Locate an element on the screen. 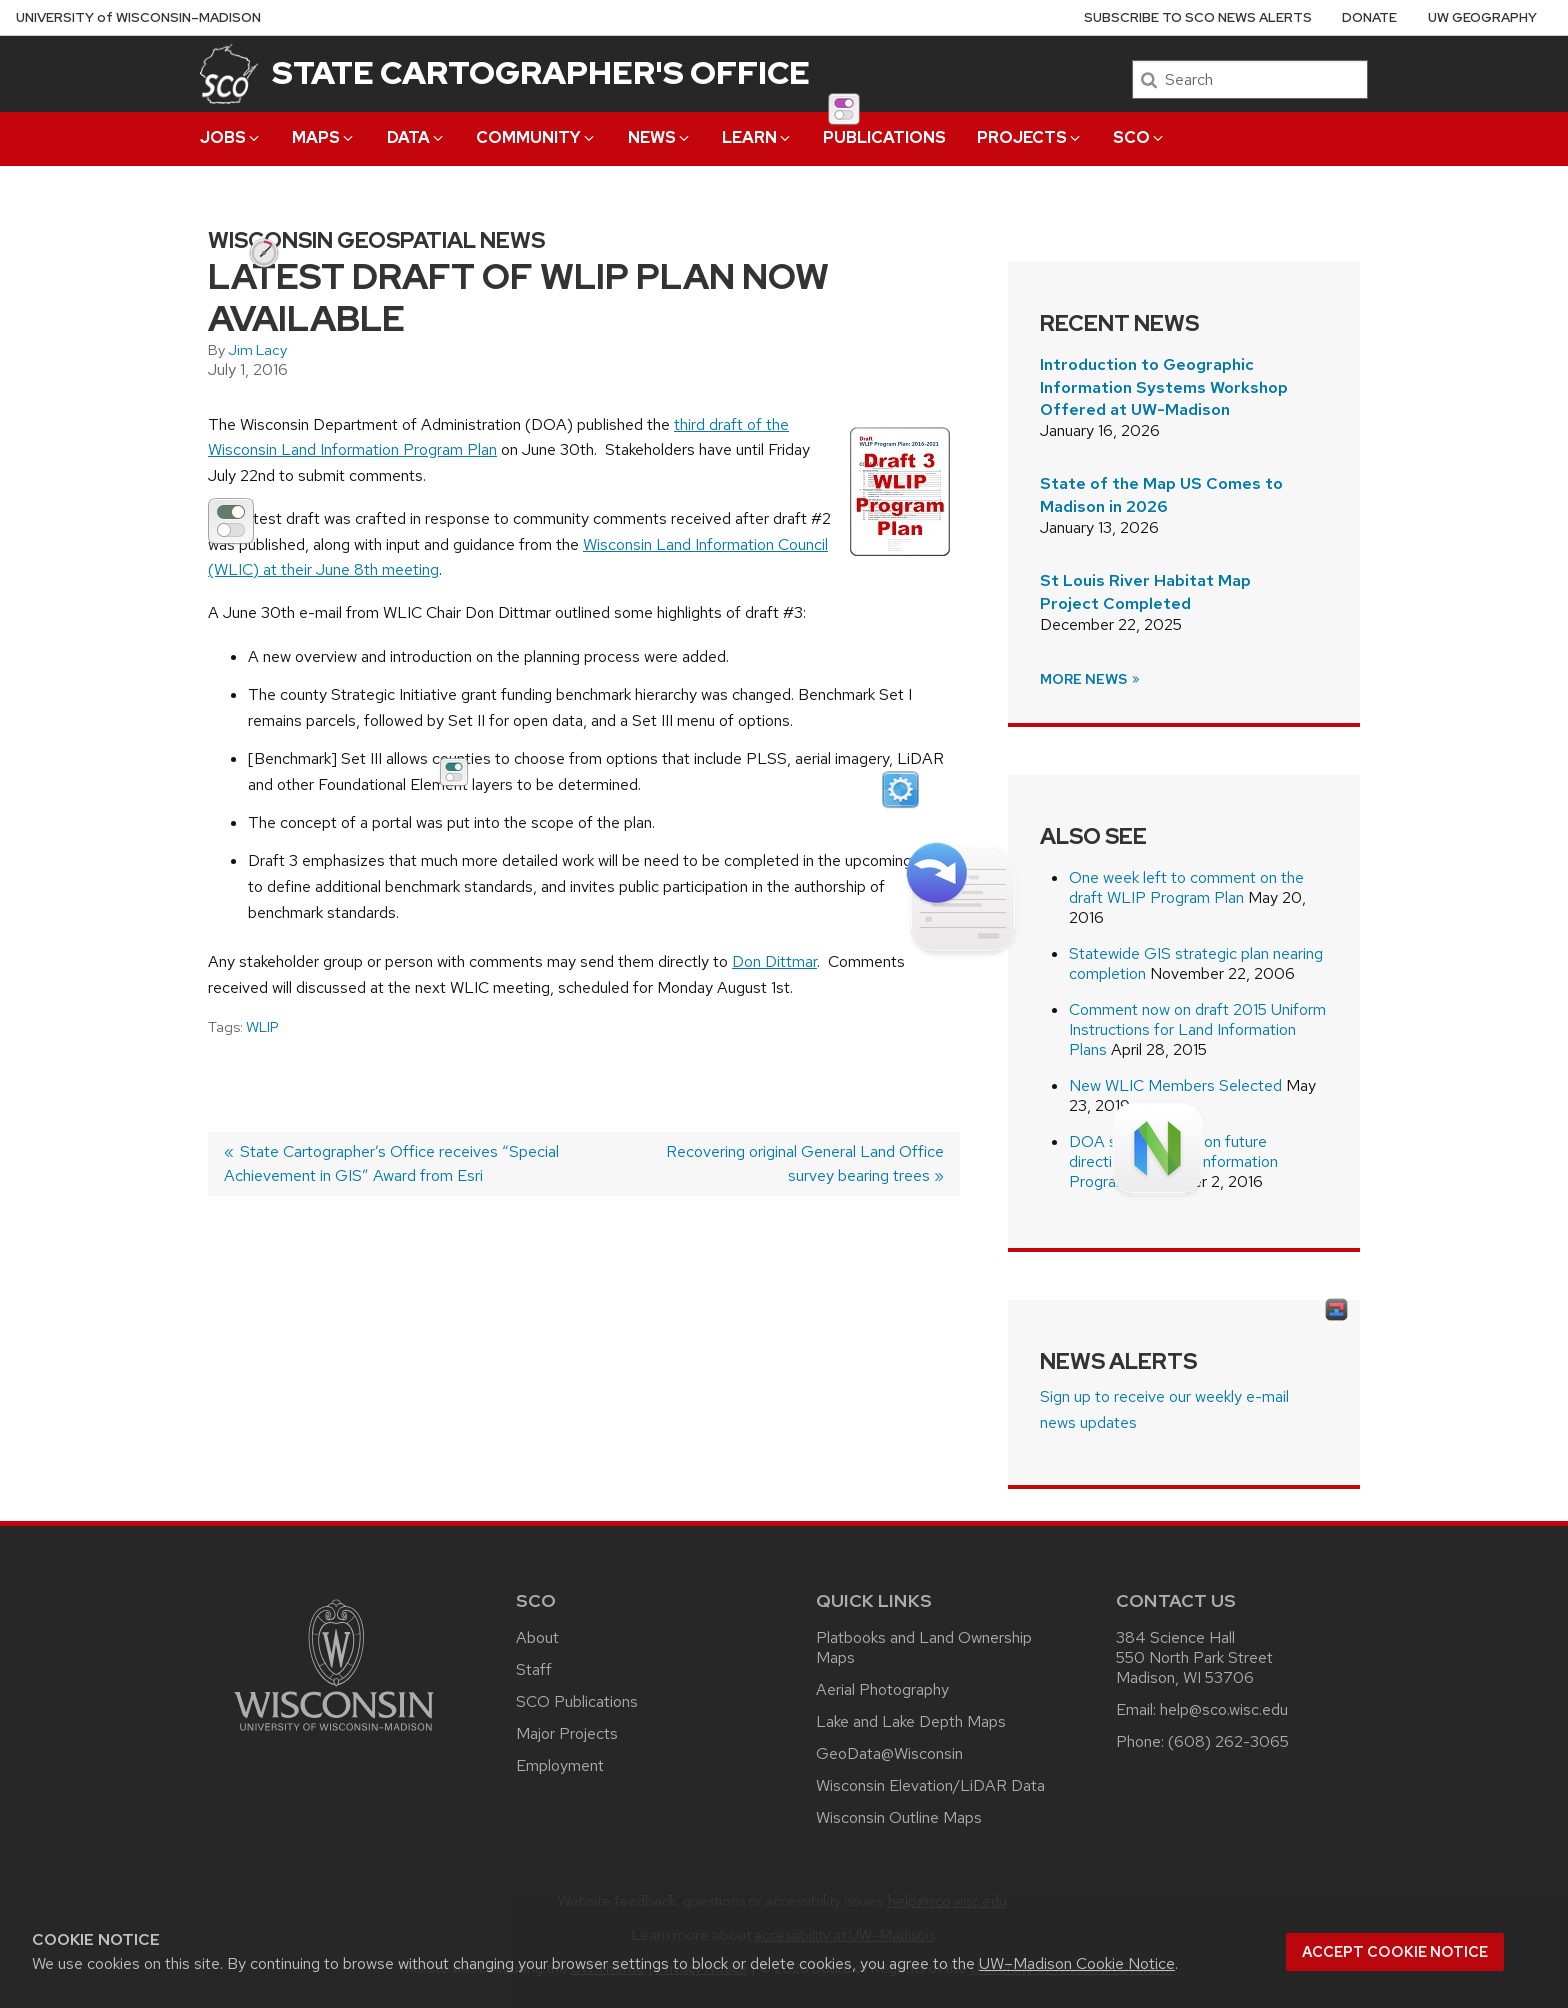 The width and height of the screenshot is (1568, 2008). open sysprof system profiler is located at coordinates (264, 253).